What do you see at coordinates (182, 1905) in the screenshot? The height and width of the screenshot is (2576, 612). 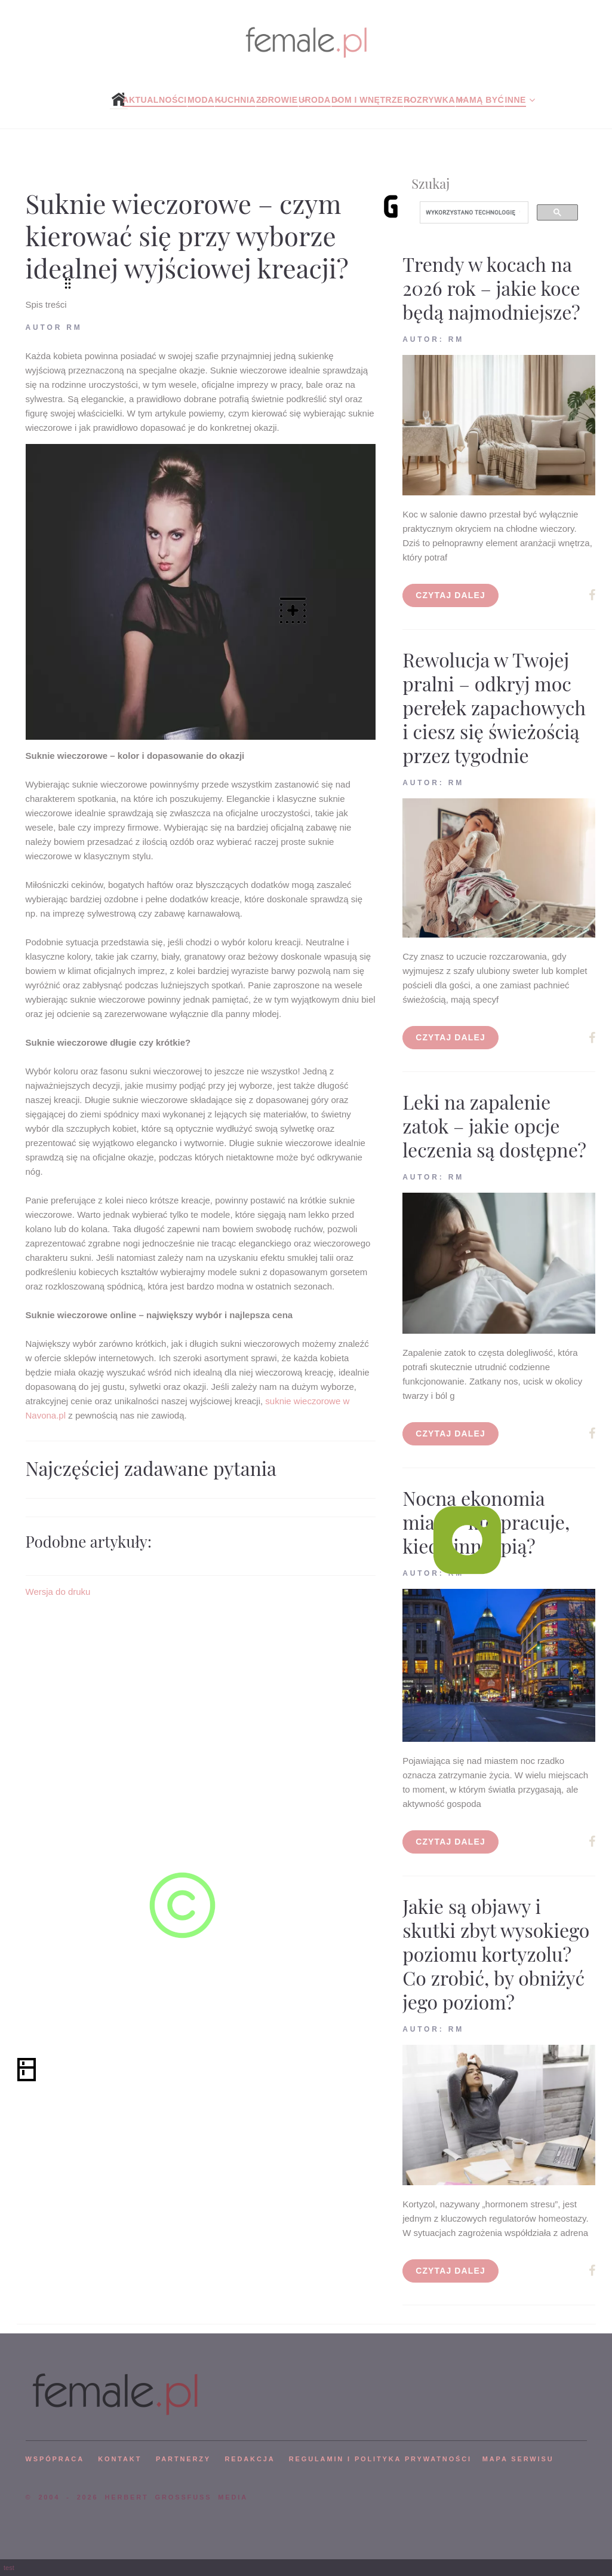 I see `indicates copyrighted content` at bounding box center [182, 1905].